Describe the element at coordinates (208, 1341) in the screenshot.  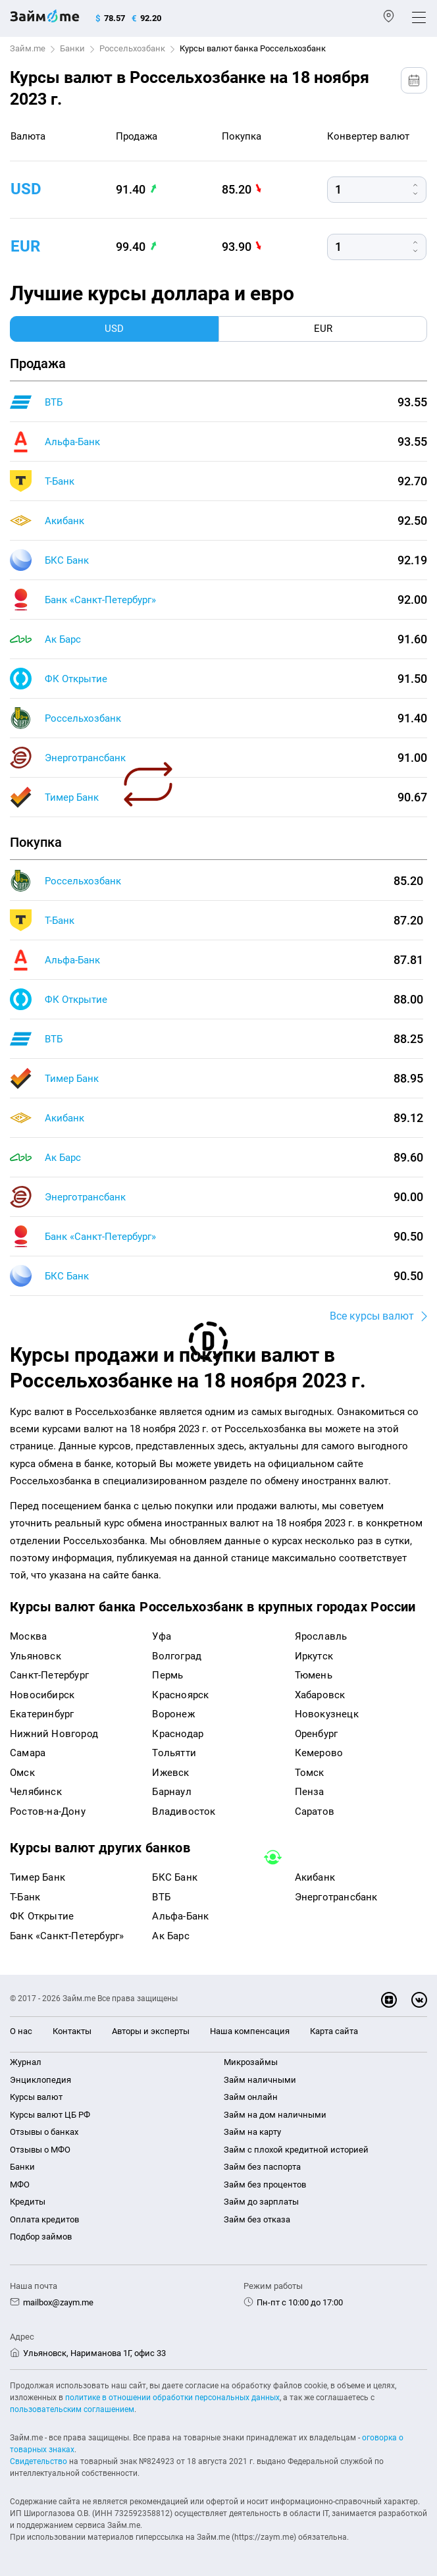
I see `indicates draft or pending status` at that location.